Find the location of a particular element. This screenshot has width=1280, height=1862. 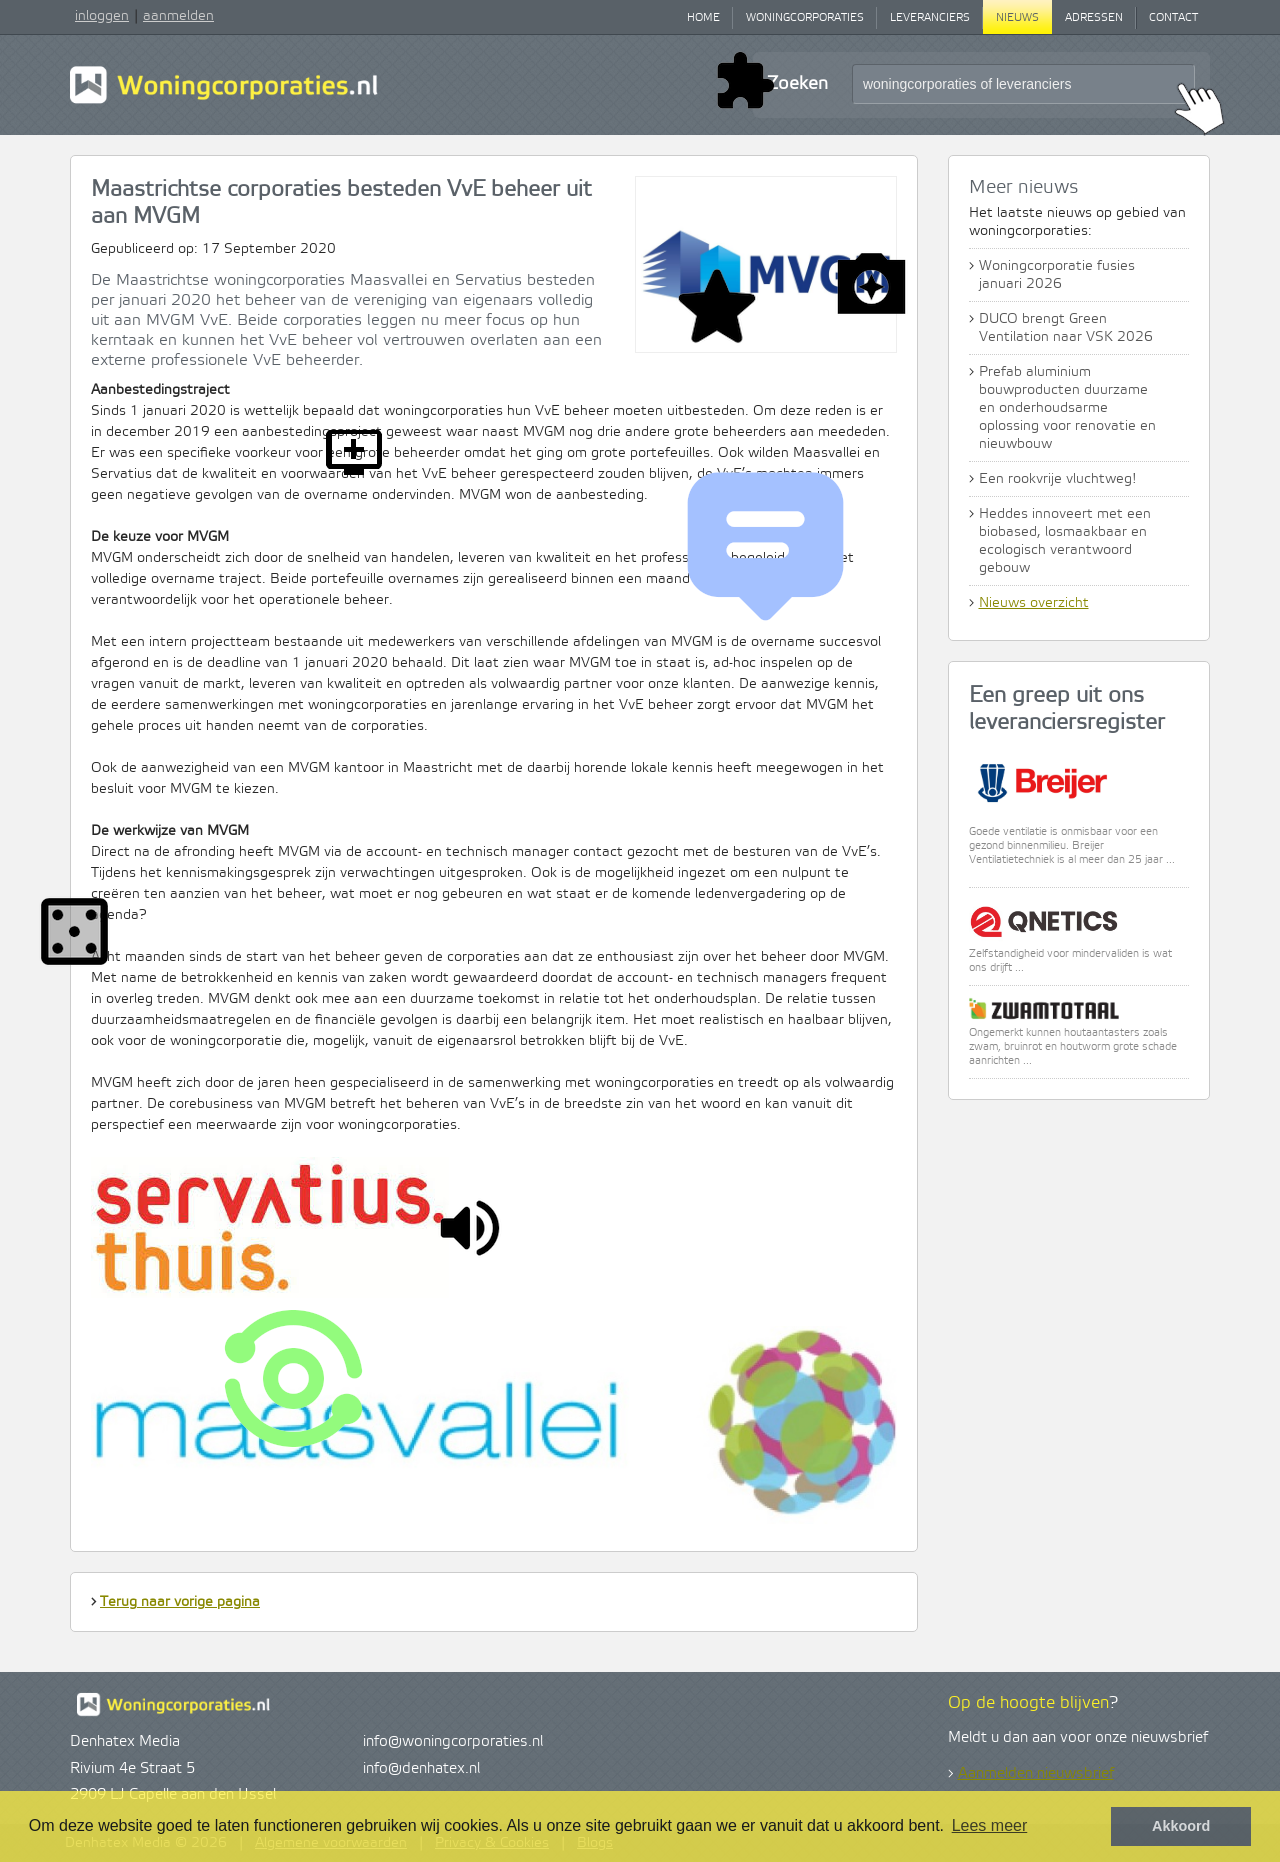

enhance or improve photo quality is located at coordinates (871, 283).